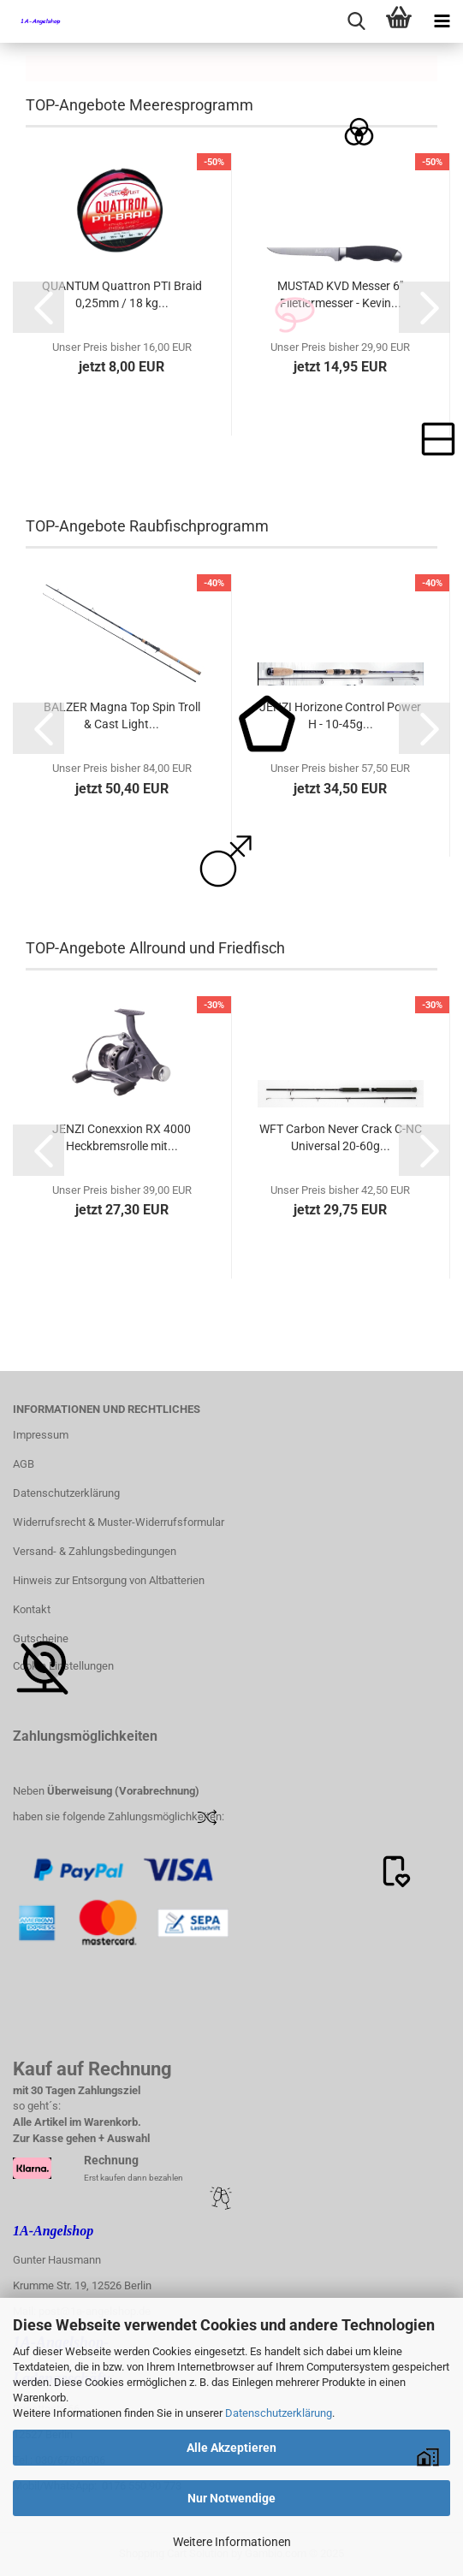 This screenshot has height=2576, width=463. What do you see at coordinates (294, 312) in the screenshot?
I see `use lasso selection tool` at bounding box center [294, 312].